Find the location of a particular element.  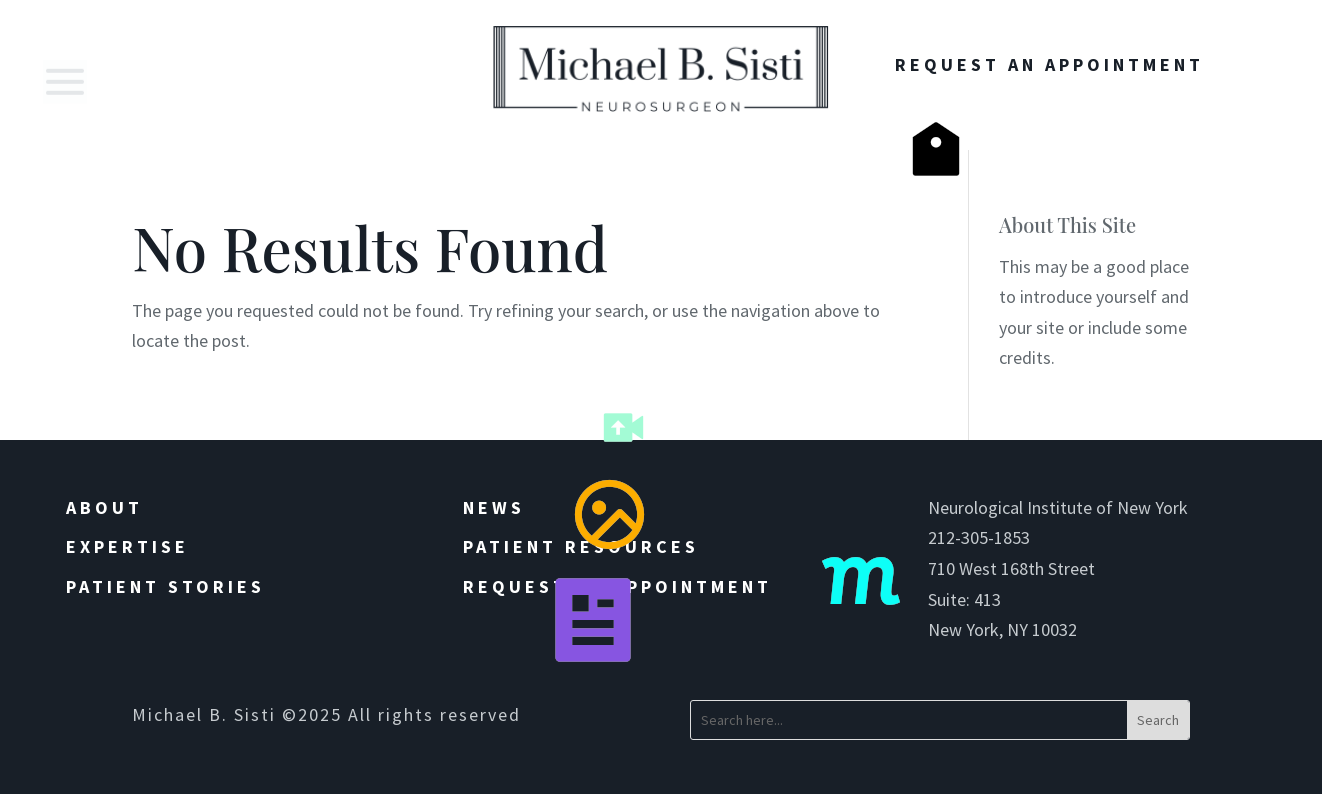

navigate to home screen is located at coordinates (936, 150).